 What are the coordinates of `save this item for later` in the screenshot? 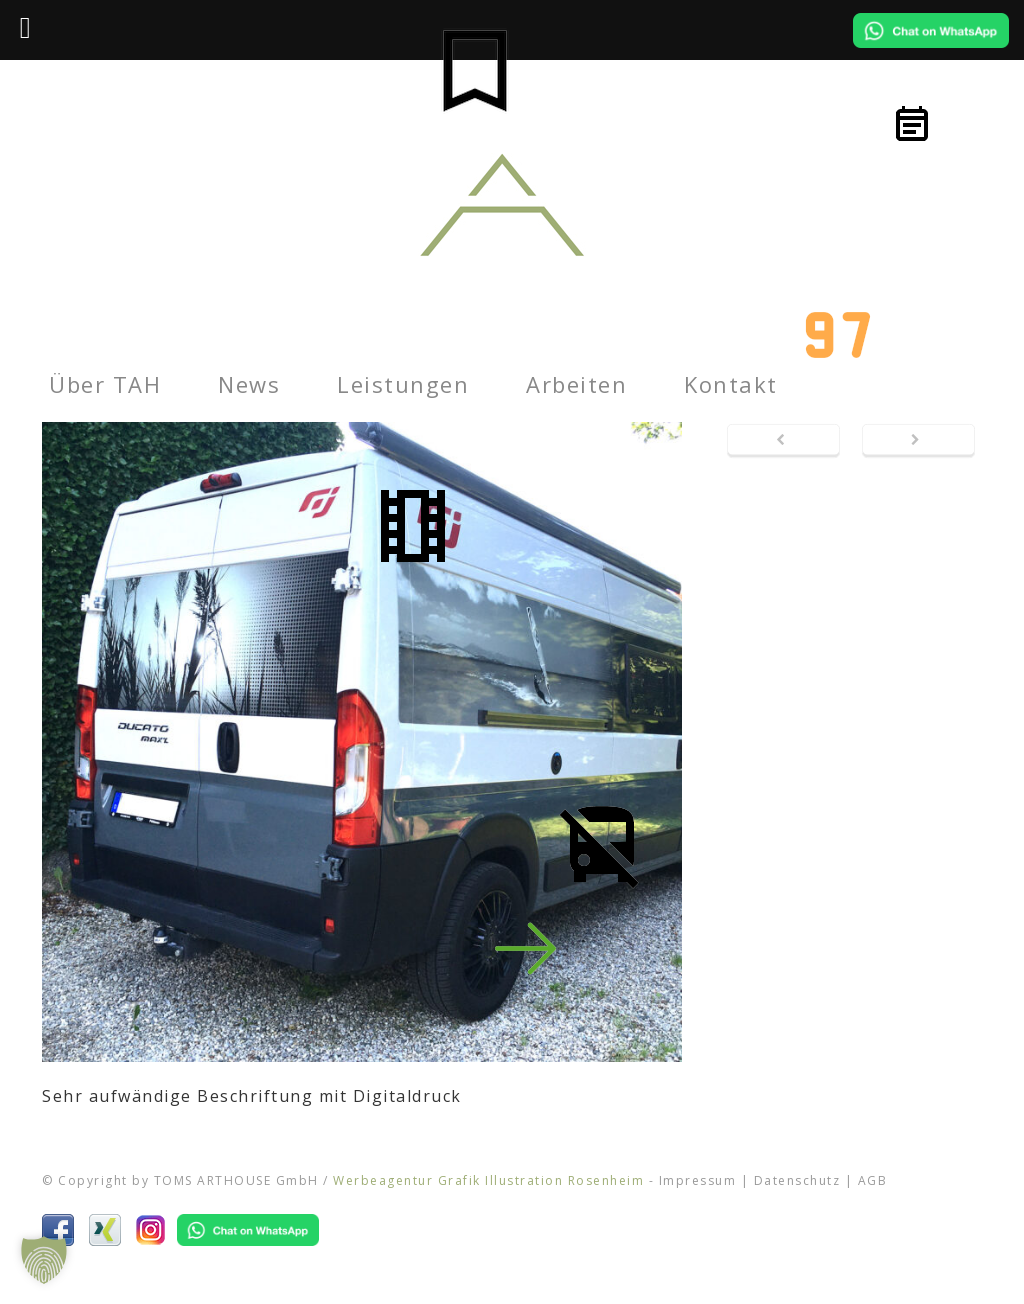 It's located at (475, 71).